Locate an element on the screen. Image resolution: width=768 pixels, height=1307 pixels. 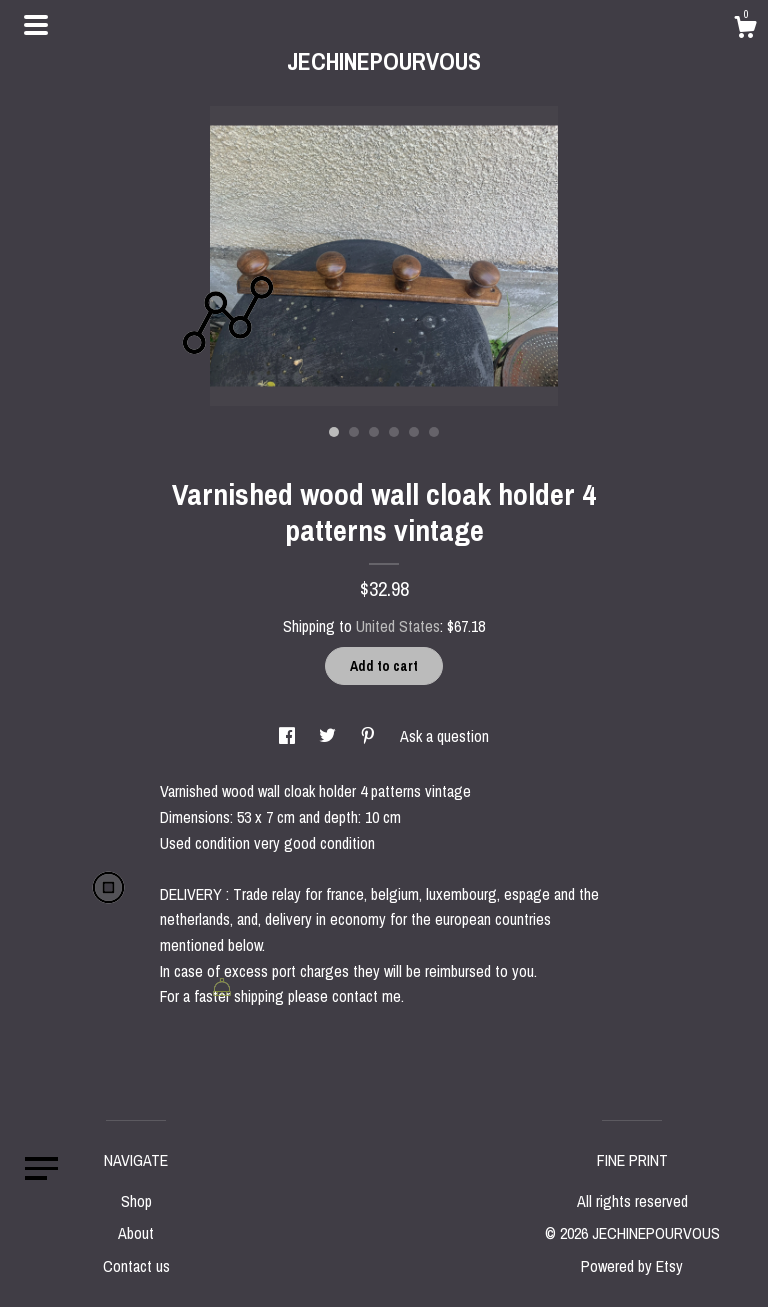
select winter or cold weather clothing category is located at coordinates (222, 988).